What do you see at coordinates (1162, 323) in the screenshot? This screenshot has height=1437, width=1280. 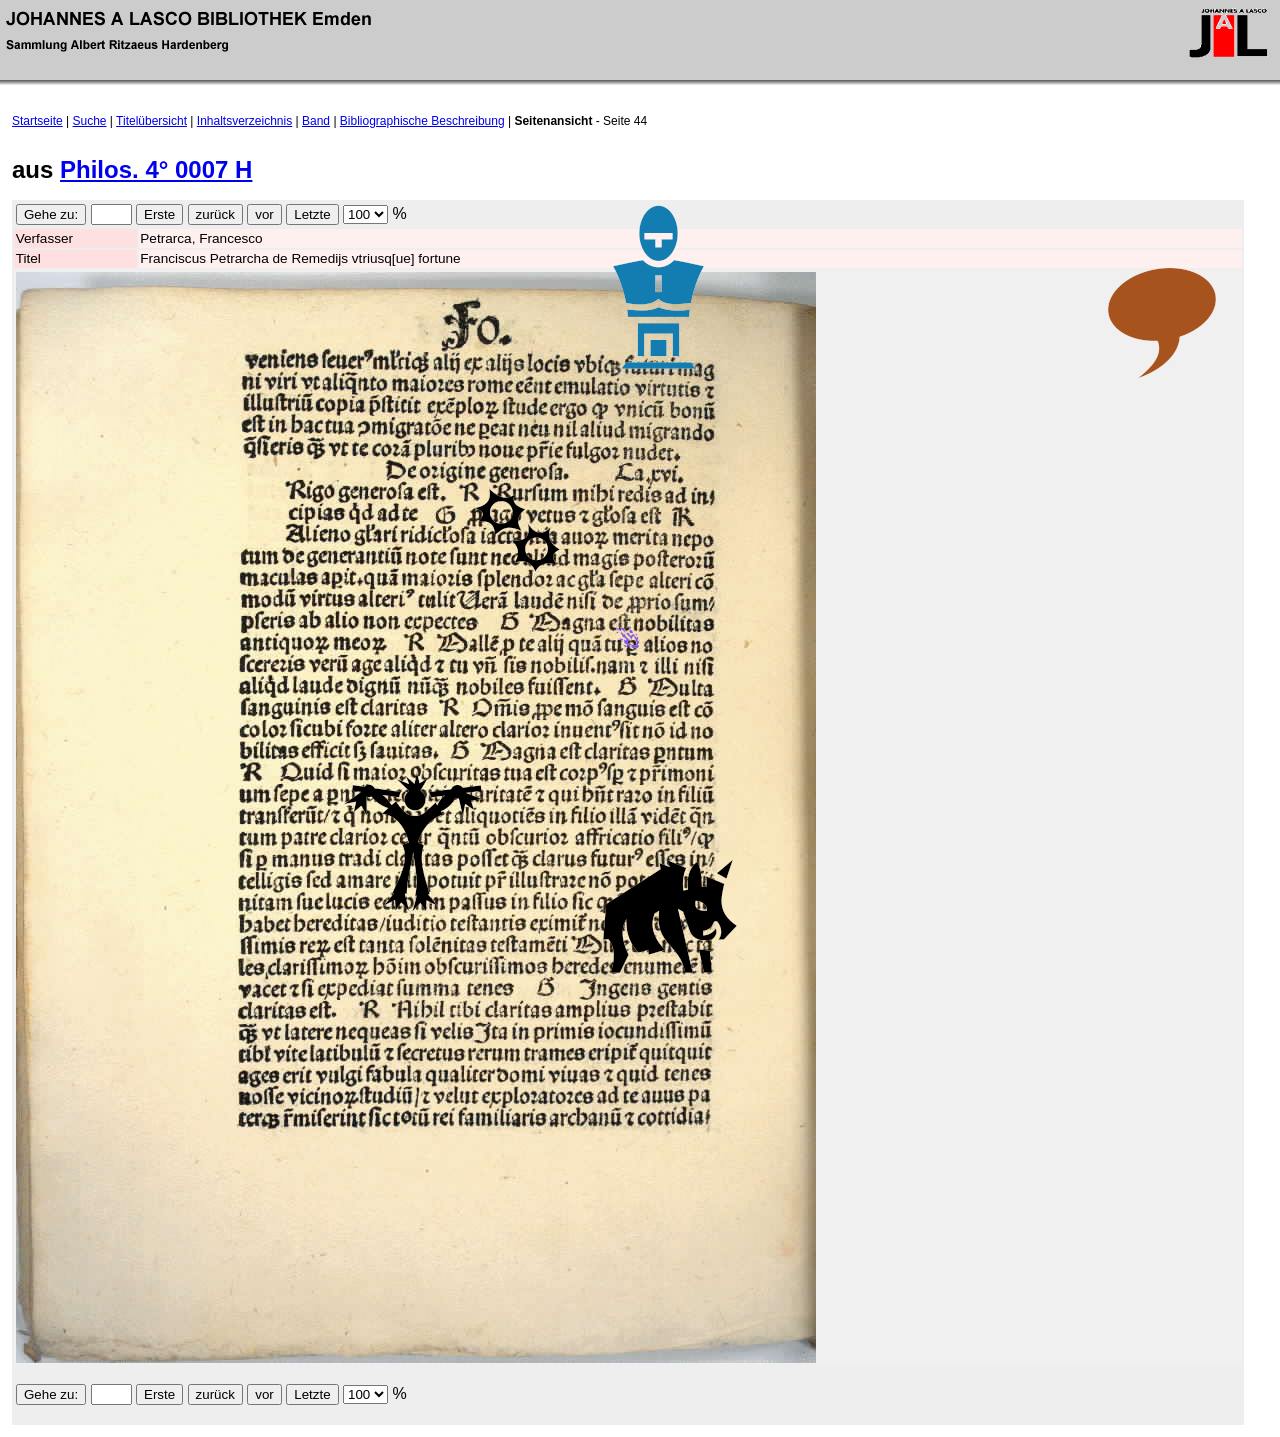 I see `open chat or messaging feature` at bounding box center [1162, 323].